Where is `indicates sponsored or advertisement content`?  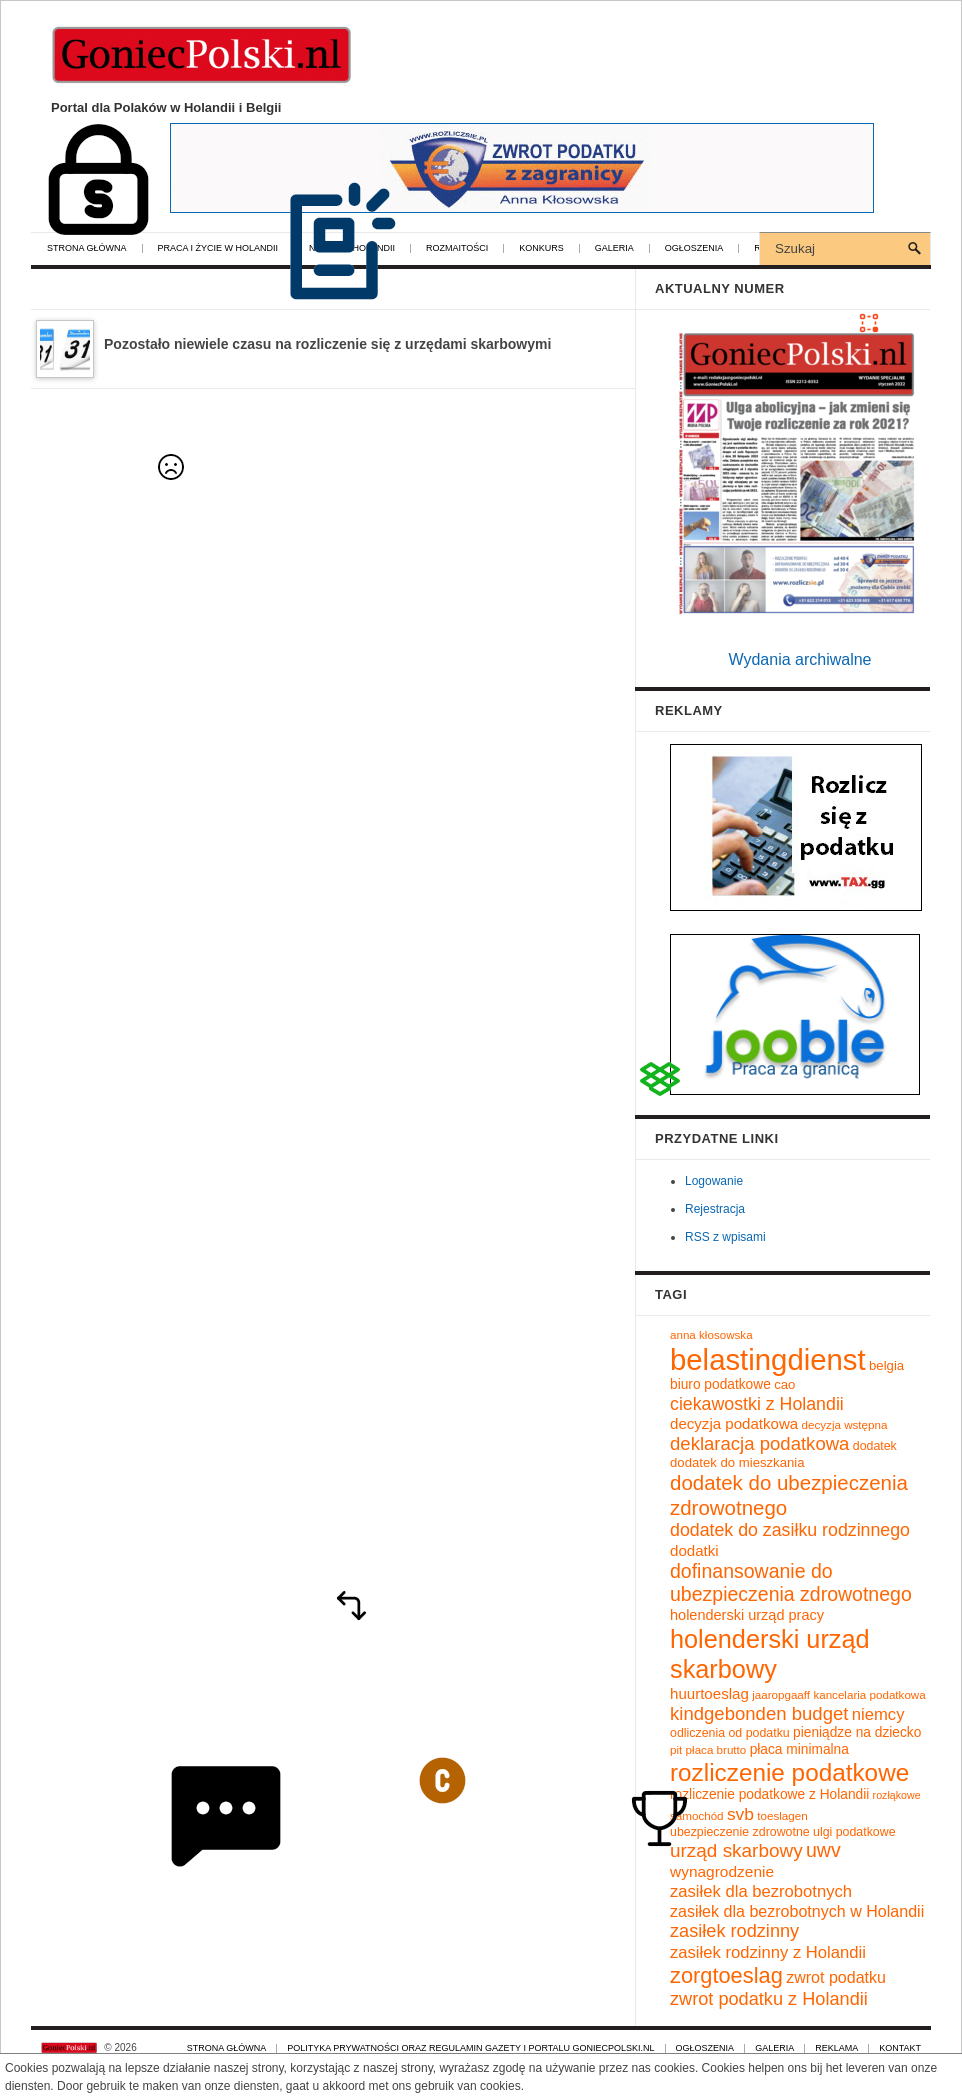 indicates sponsored or advertisement content is located at coordinates (337, 241).